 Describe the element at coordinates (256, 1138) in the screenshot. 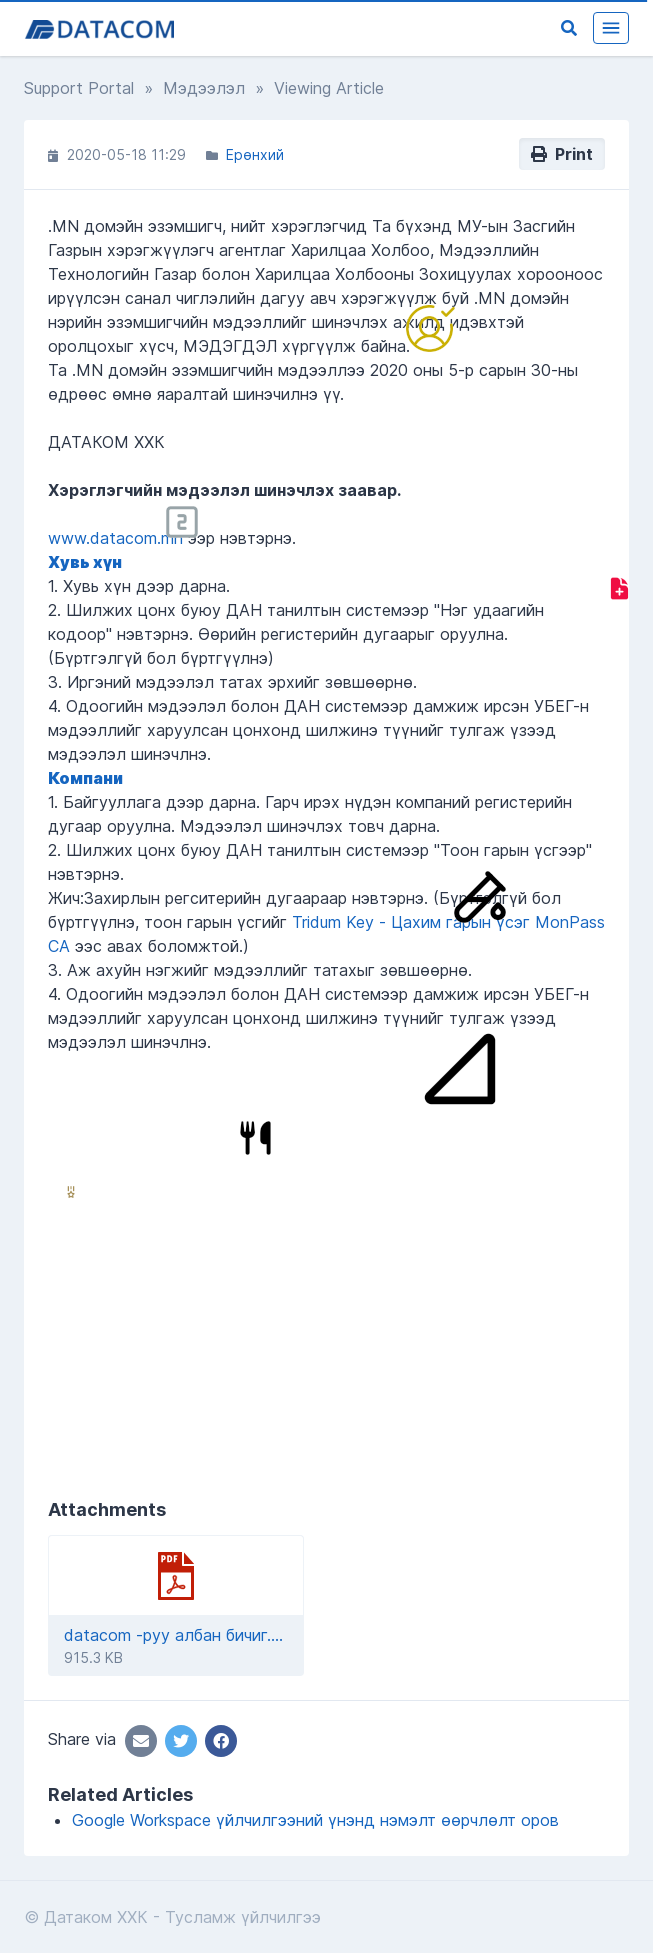

I see `find nearby restaurants or dining options` at that location.